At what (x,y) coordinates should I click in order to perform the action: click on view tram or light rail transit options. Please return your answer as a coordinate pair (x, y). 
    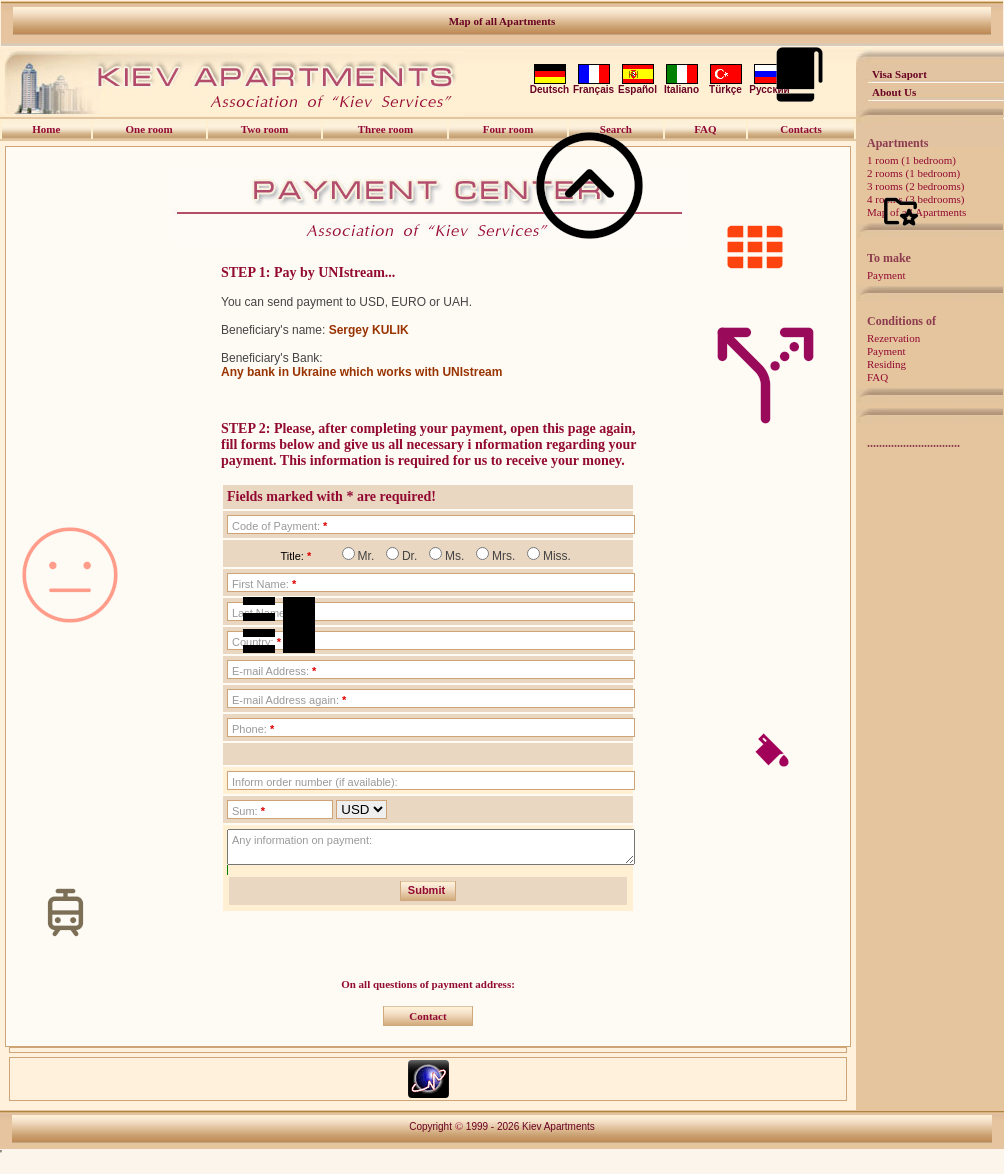
    Looking at the image, I should click on (65, 912).